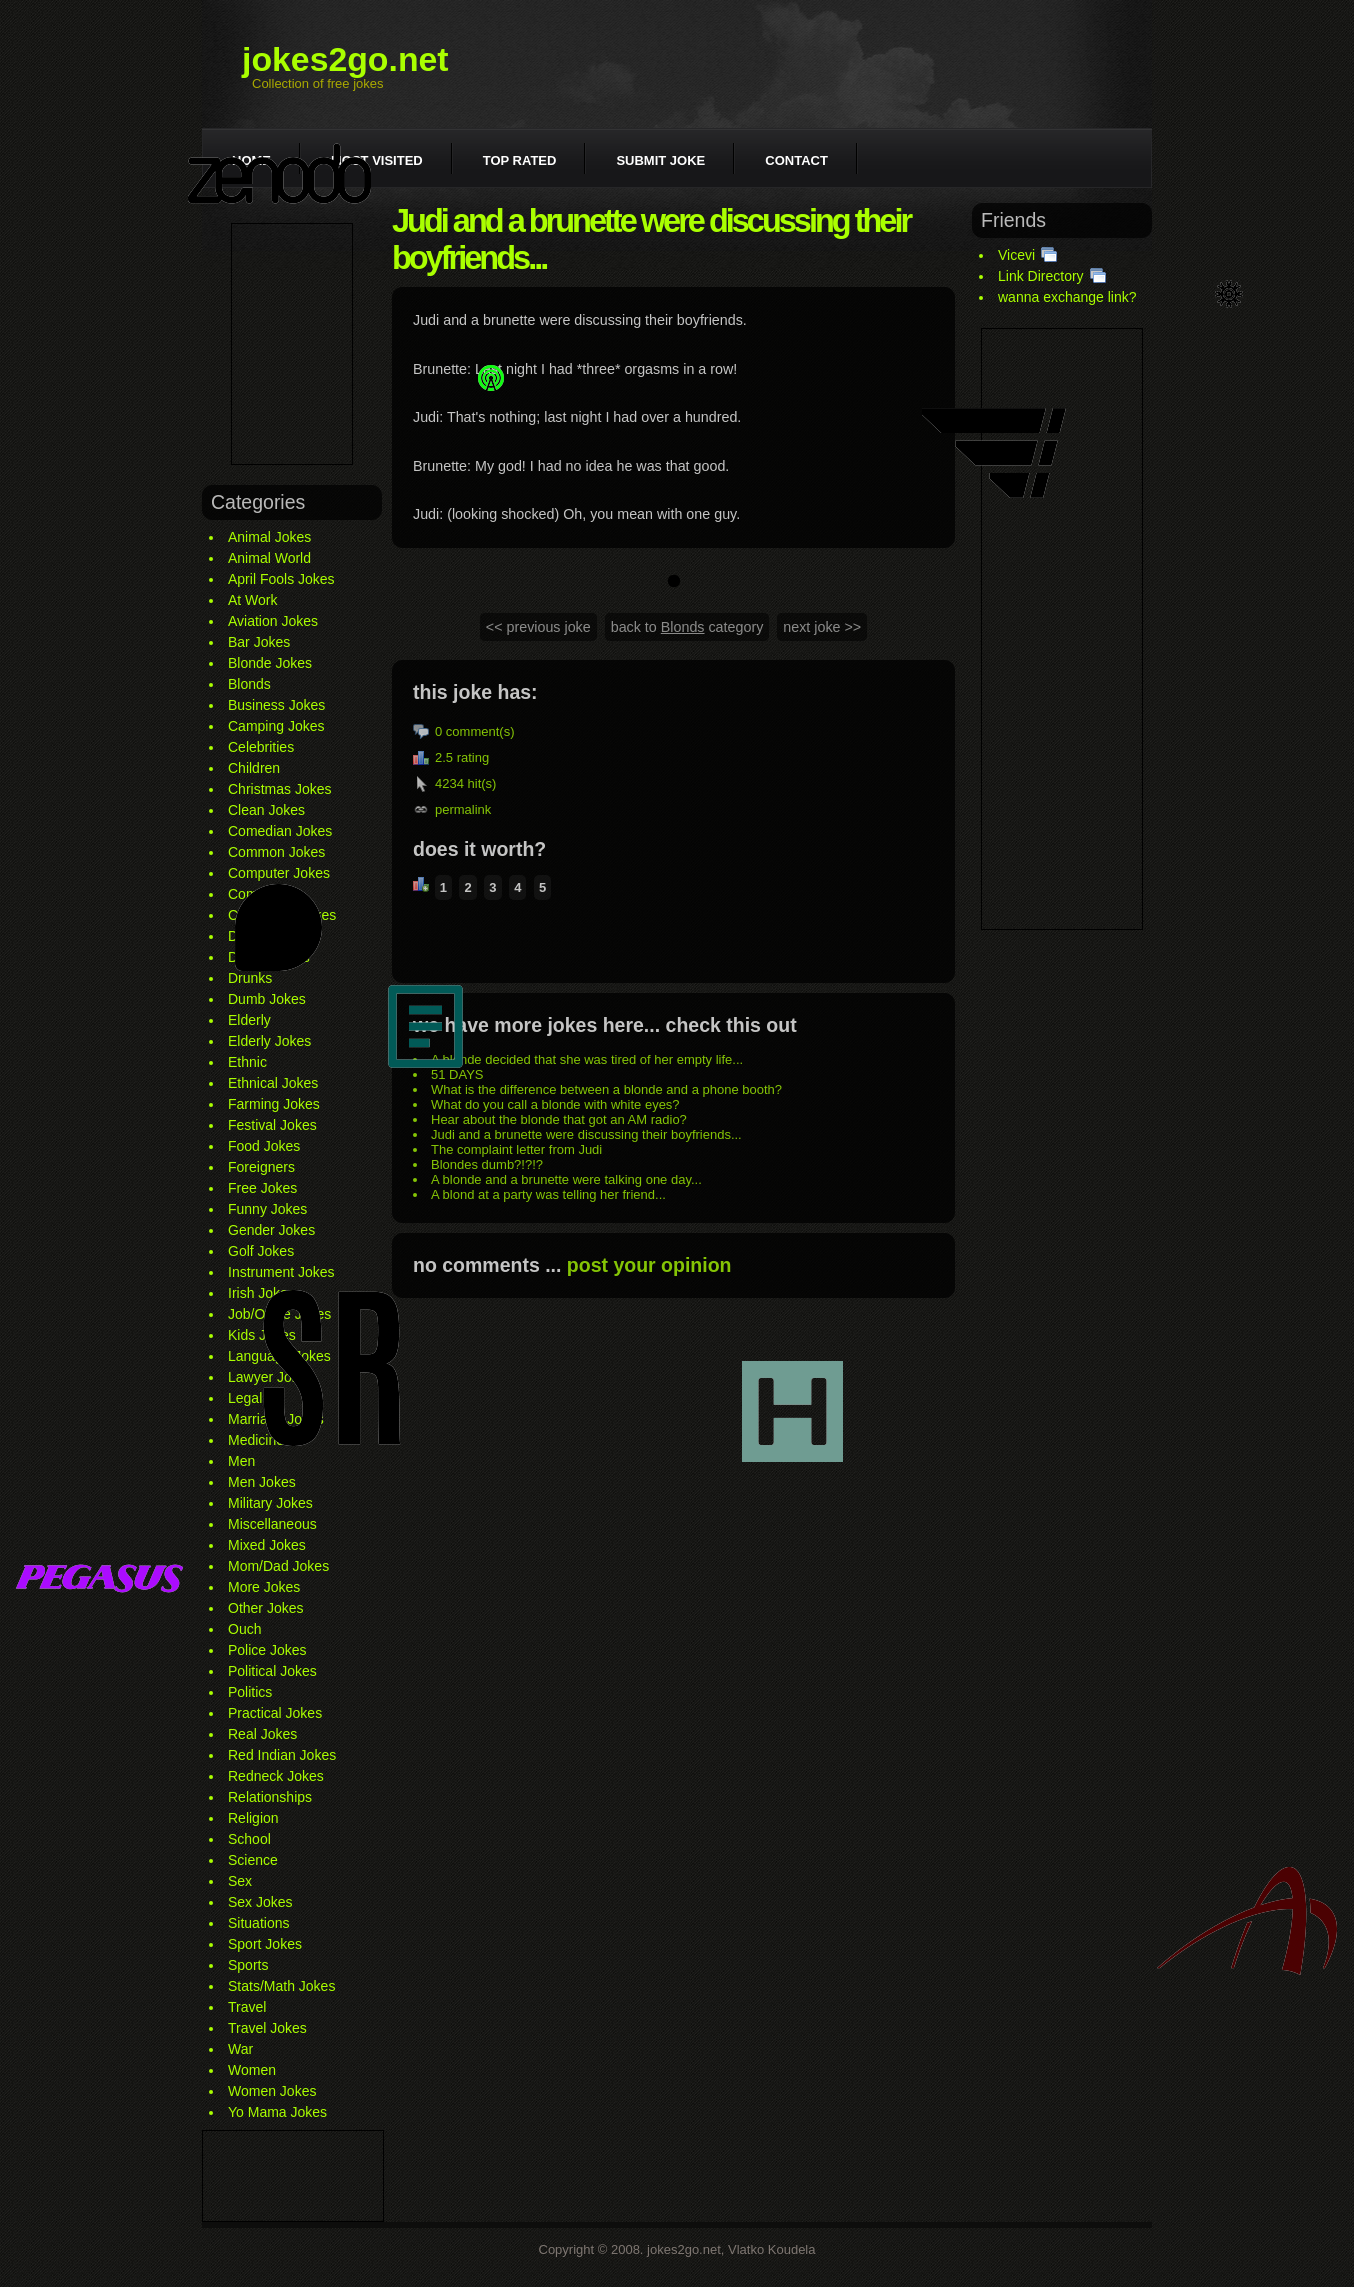  Describe the element at coordinates (332, 1368) in the screenshot. I see `visit the Standard Resume website` at that location.